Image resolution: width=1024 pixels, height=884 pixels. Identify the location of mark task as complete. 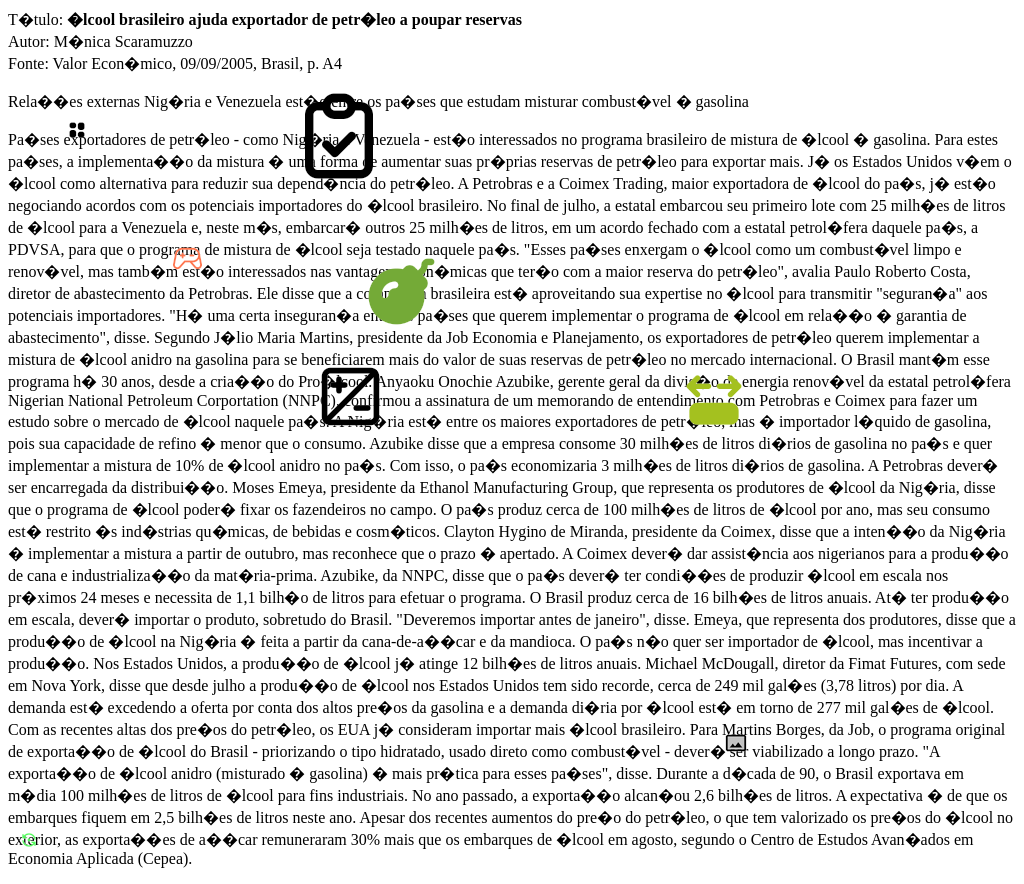
(339, 136).